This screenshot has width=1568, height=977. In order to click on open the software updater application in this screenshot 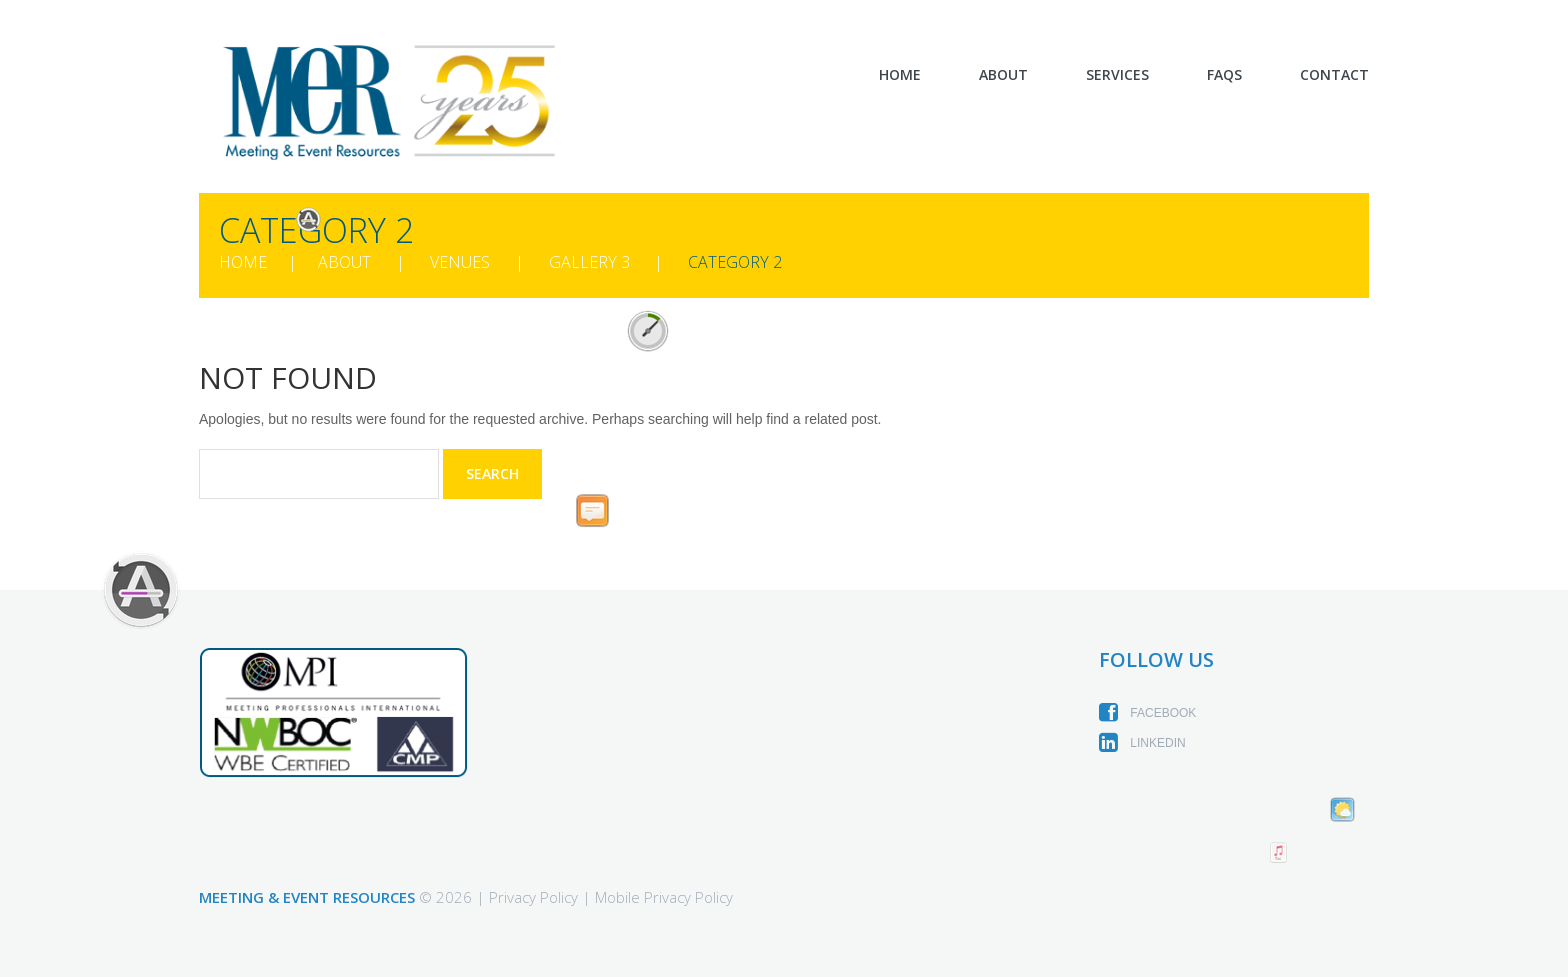, I will do `click(308, 219)`.